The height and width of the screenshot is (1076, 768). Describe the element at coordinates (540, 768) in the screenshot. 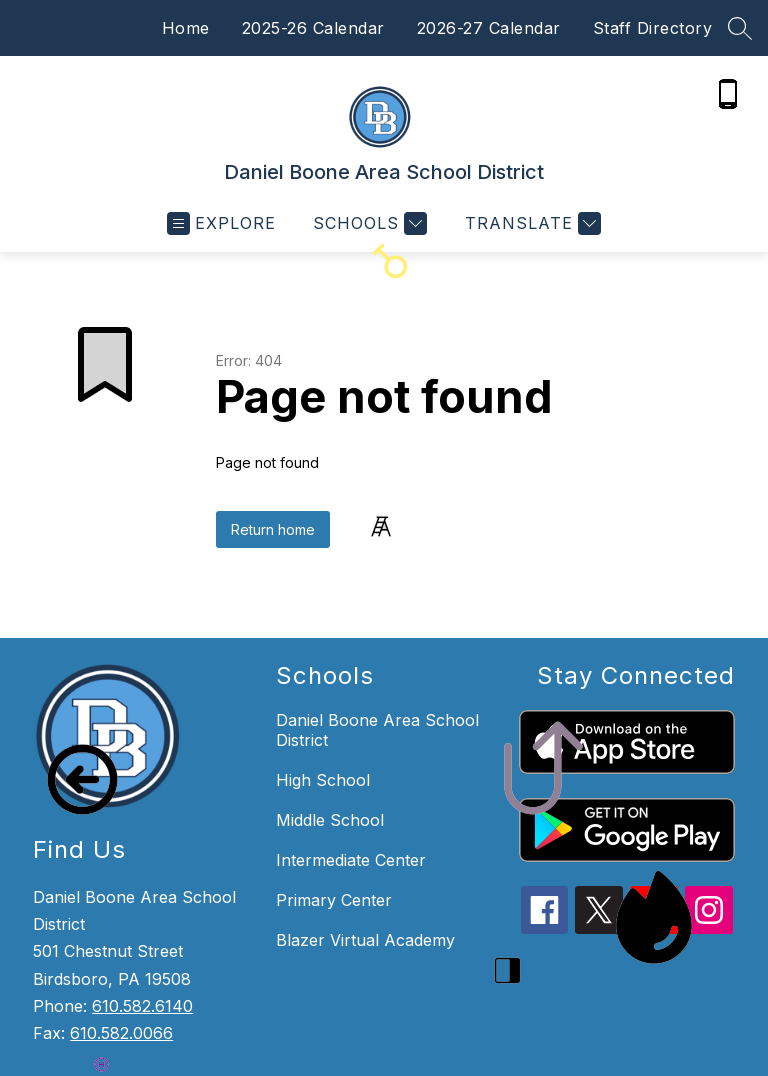

I see `redo or repeat last action` at that location.